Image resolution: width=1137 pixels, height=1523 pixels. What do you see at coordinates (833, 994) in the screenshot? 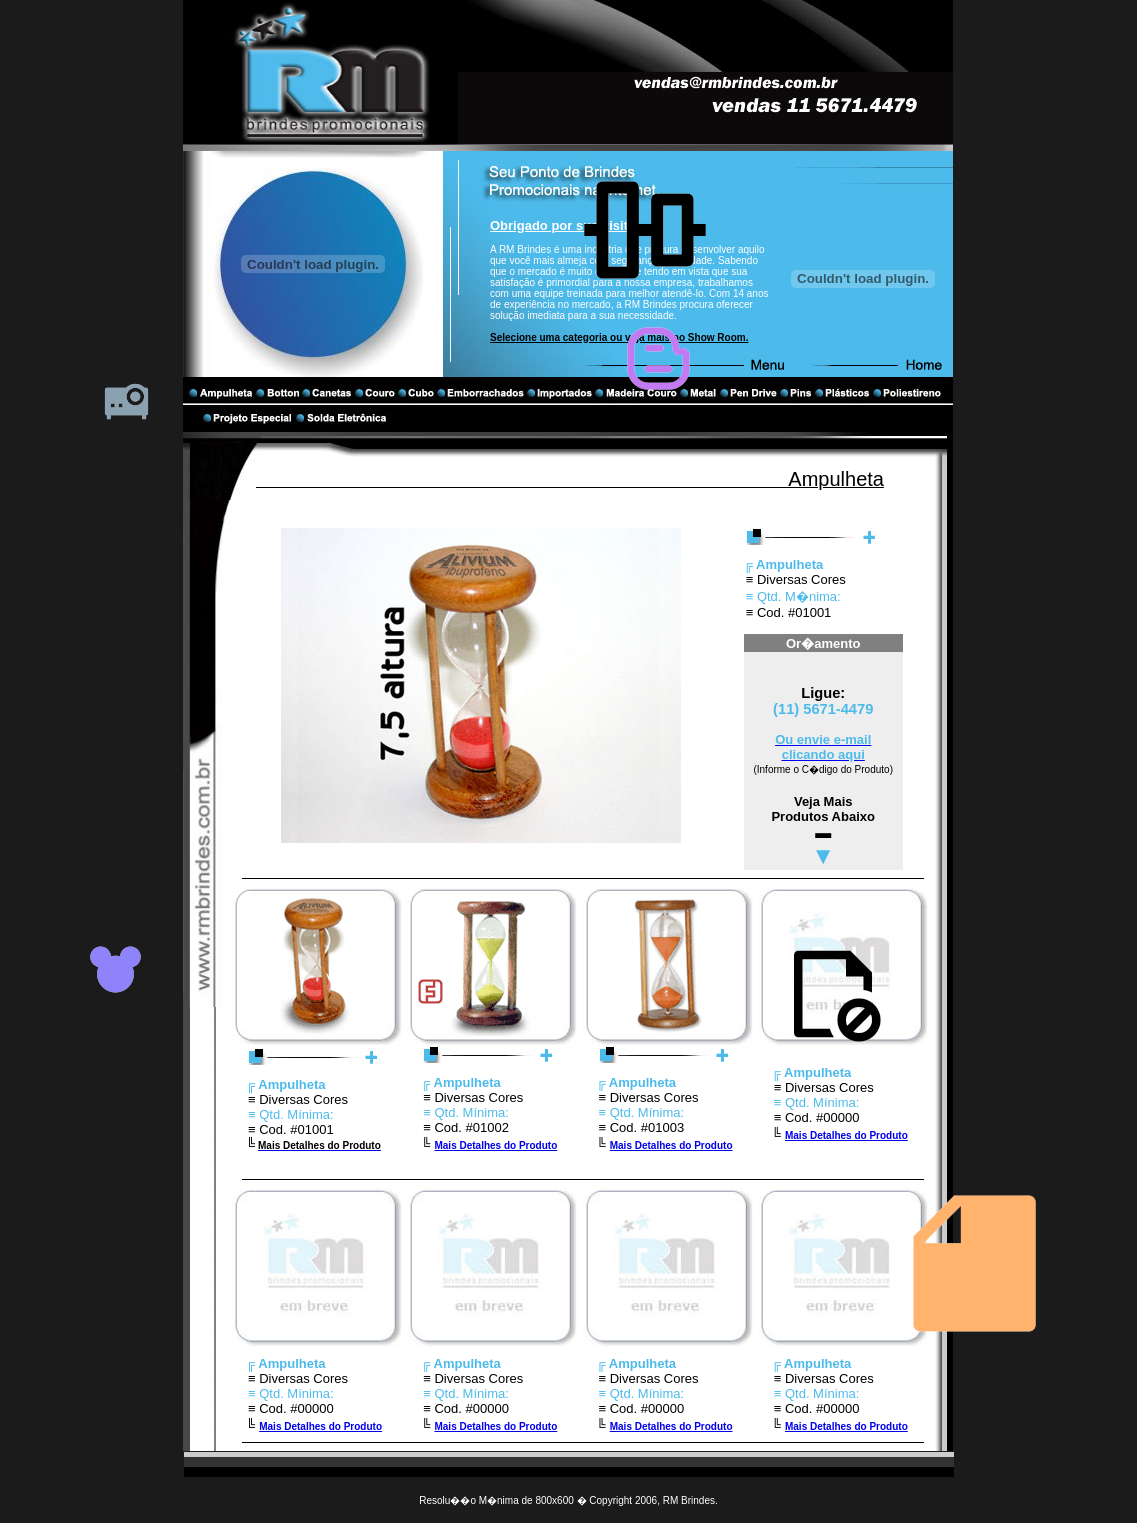
I see `file access denied or restricted` at bounding box center [833, 994].